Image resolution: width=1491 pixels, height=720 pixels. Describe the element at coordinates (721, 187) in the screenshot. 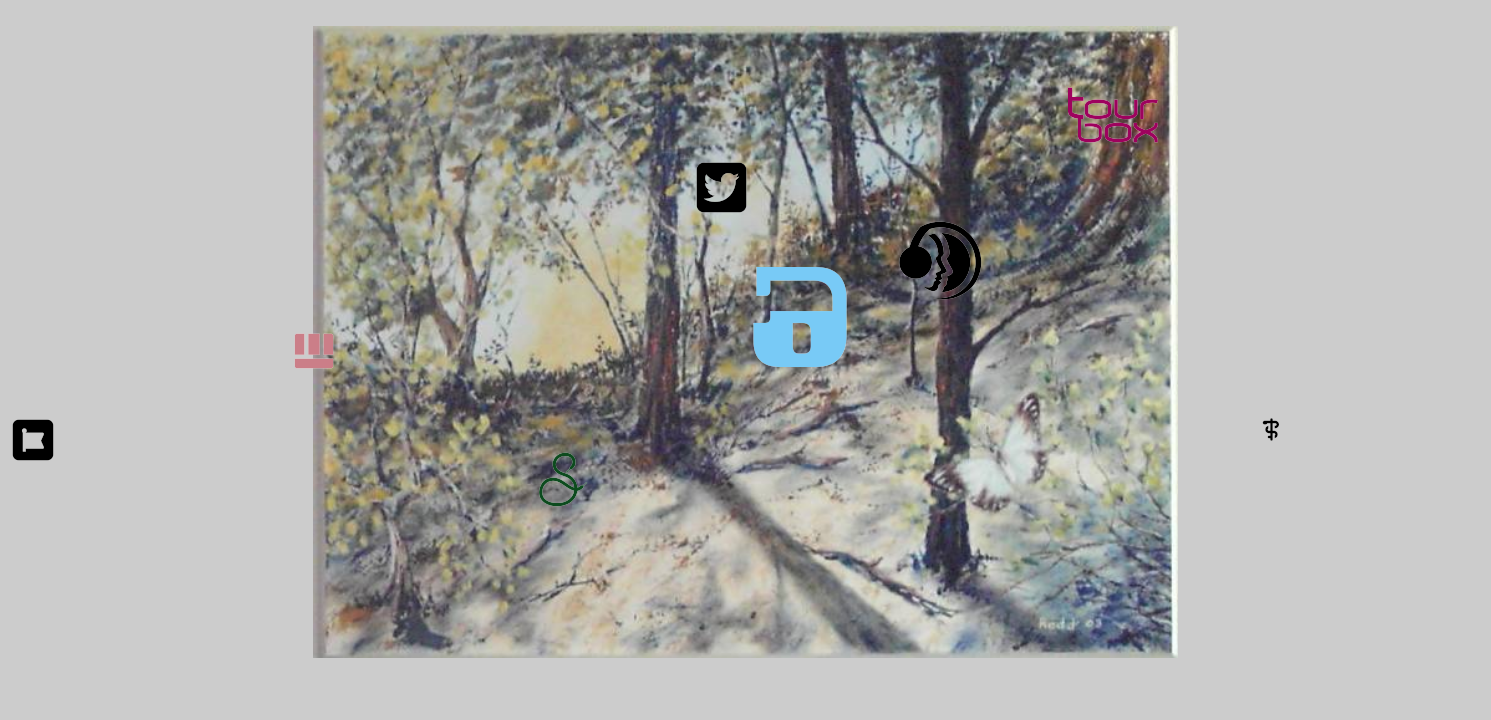

I see `share to Twitter` at that location.